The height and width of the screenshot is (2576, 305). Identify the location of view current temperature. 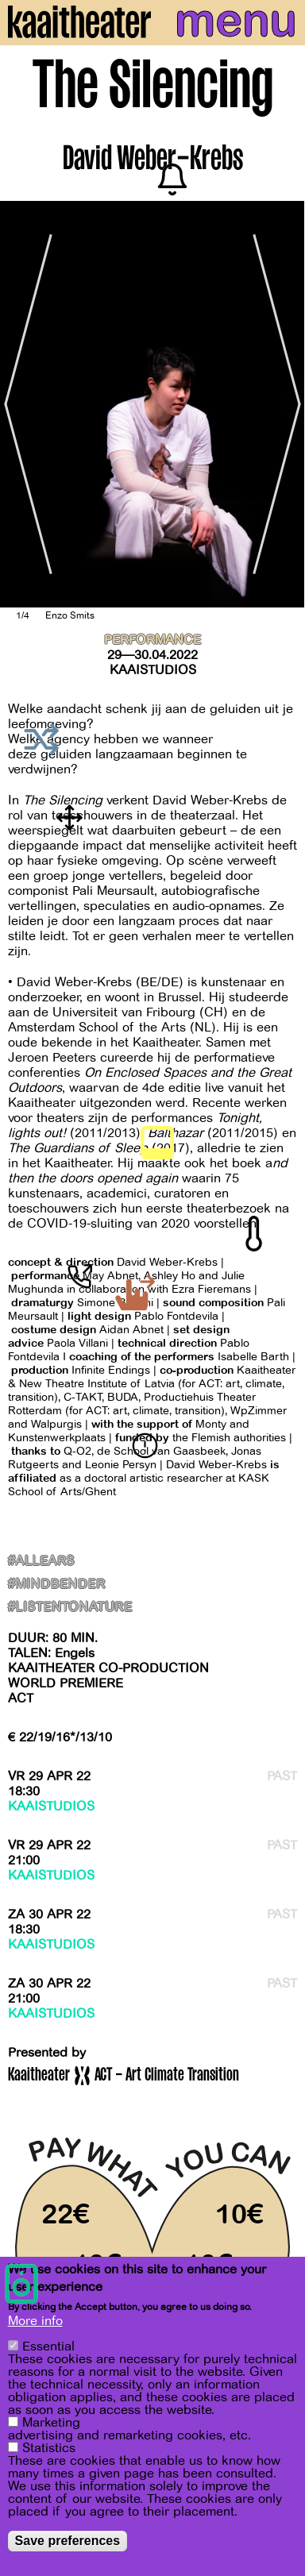
(254, 1233).